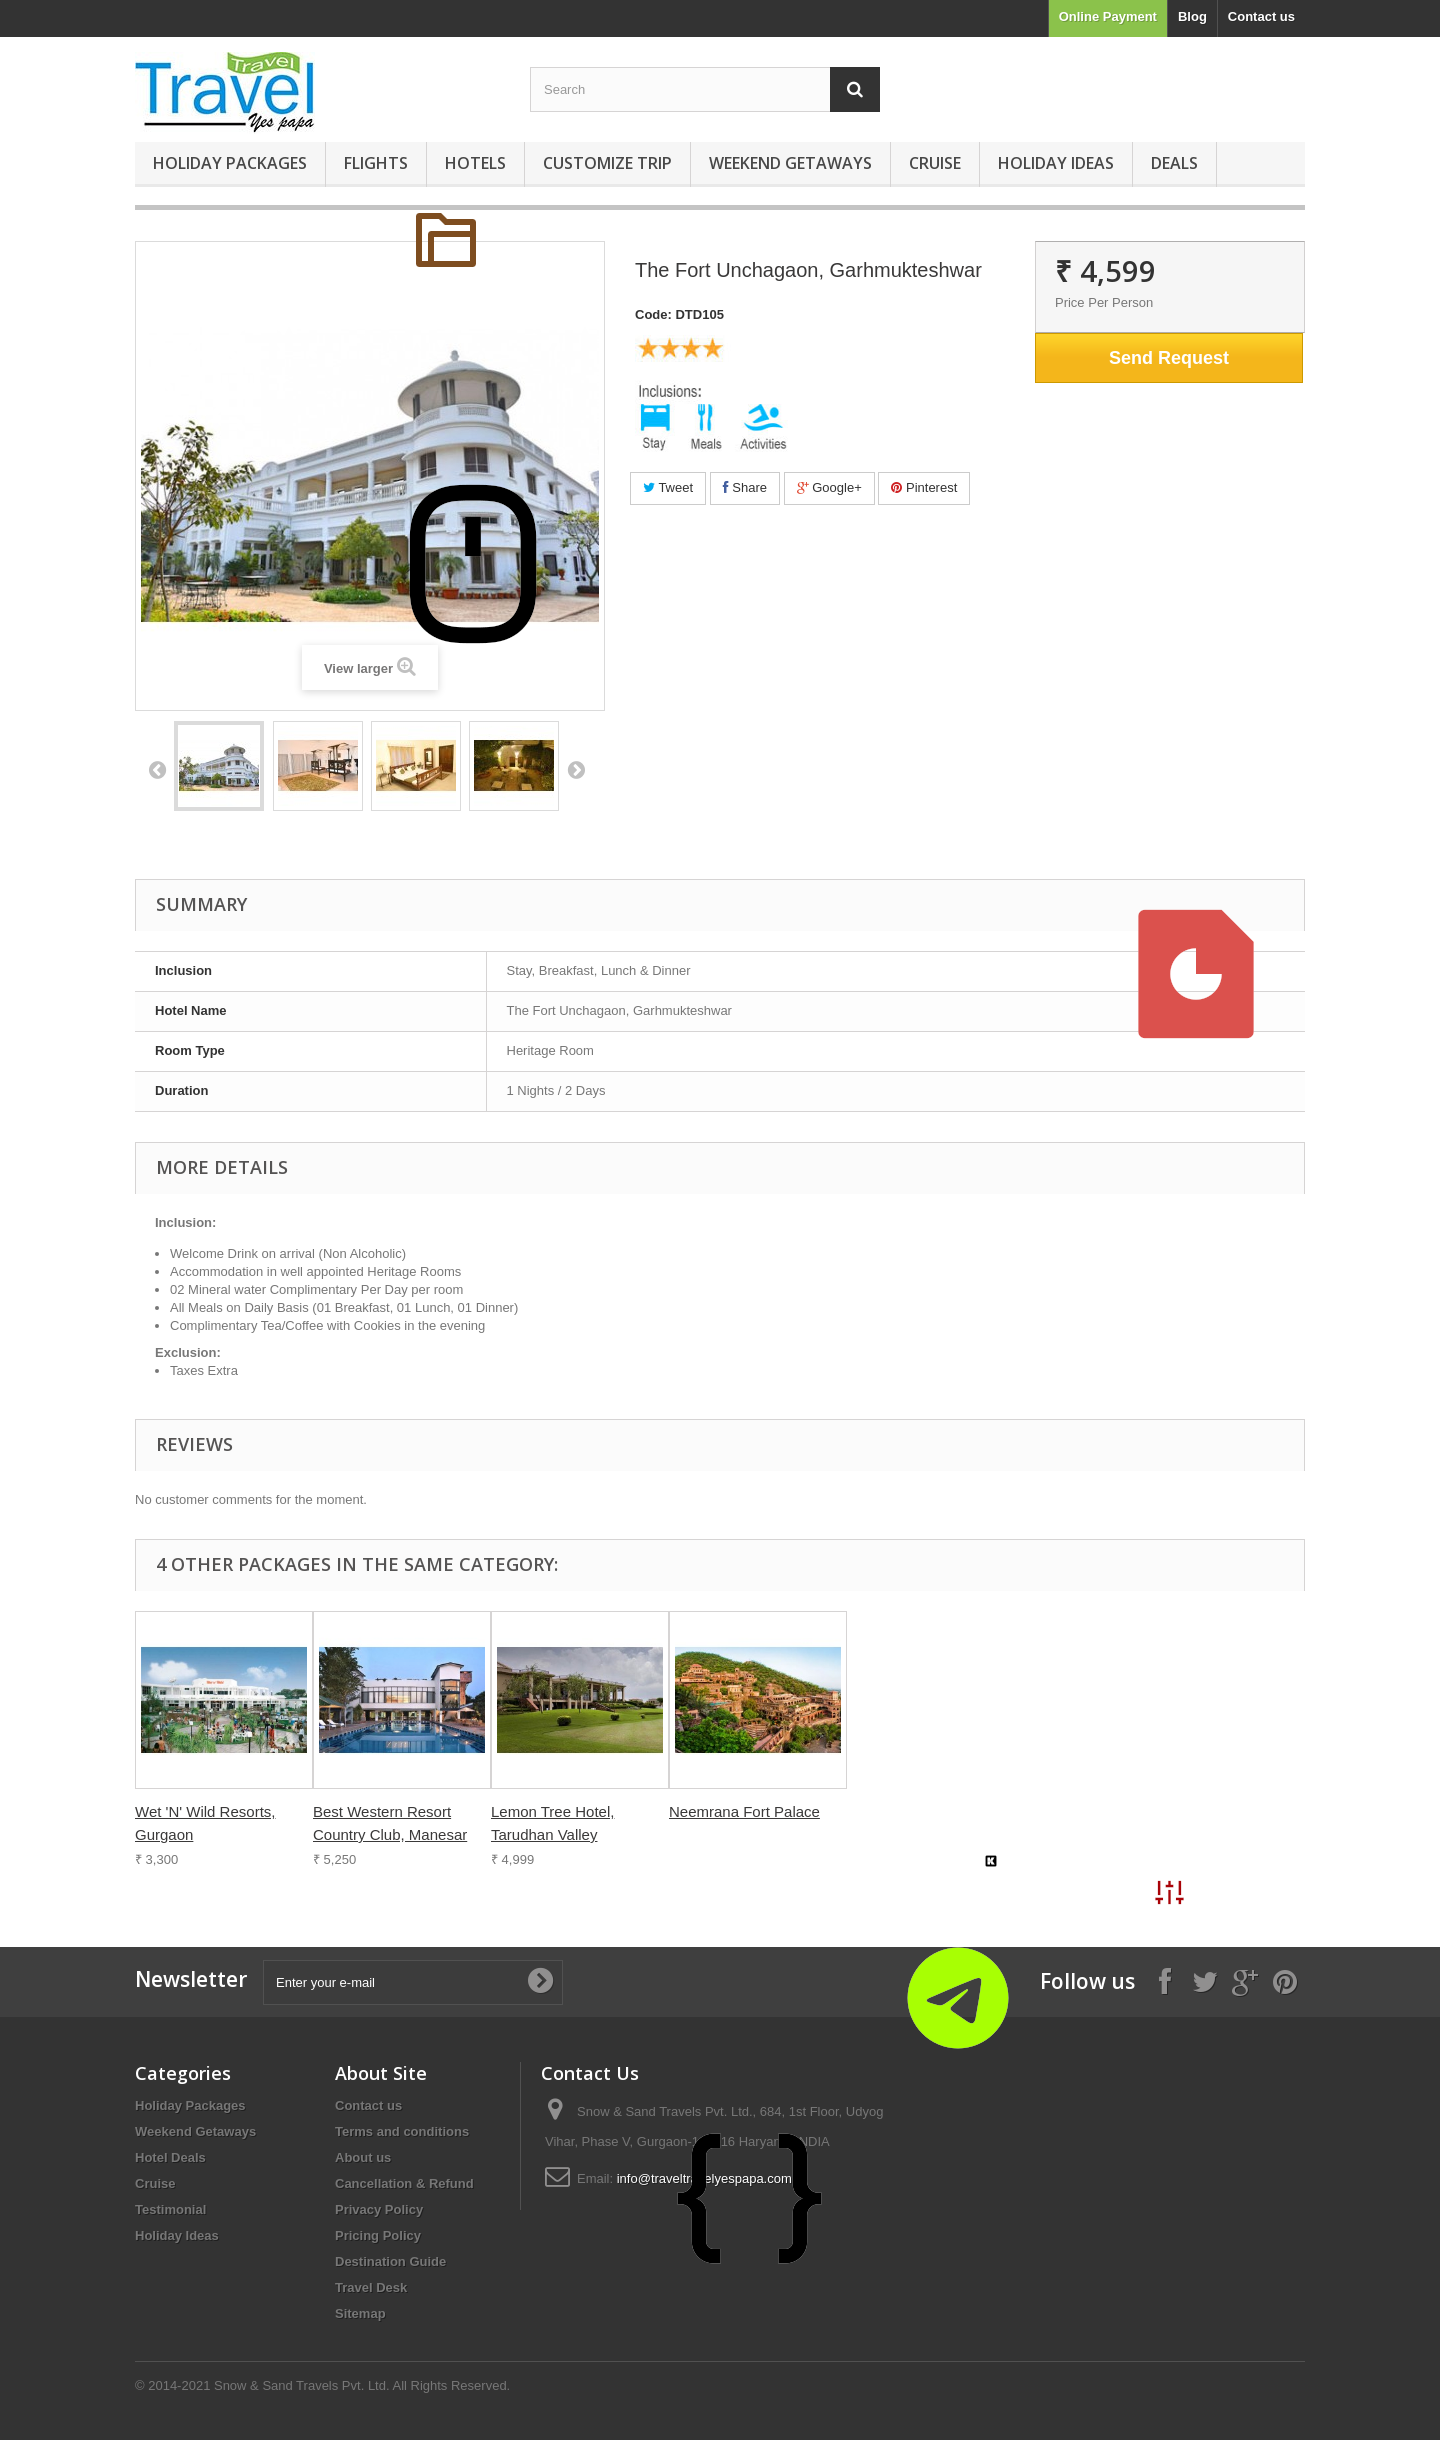 The image size is (1440, 2440). What do you see at coordinates (749, 2198) in the screenshot?
I see `access code editor or development tools` at bounding box center [749, 2198].